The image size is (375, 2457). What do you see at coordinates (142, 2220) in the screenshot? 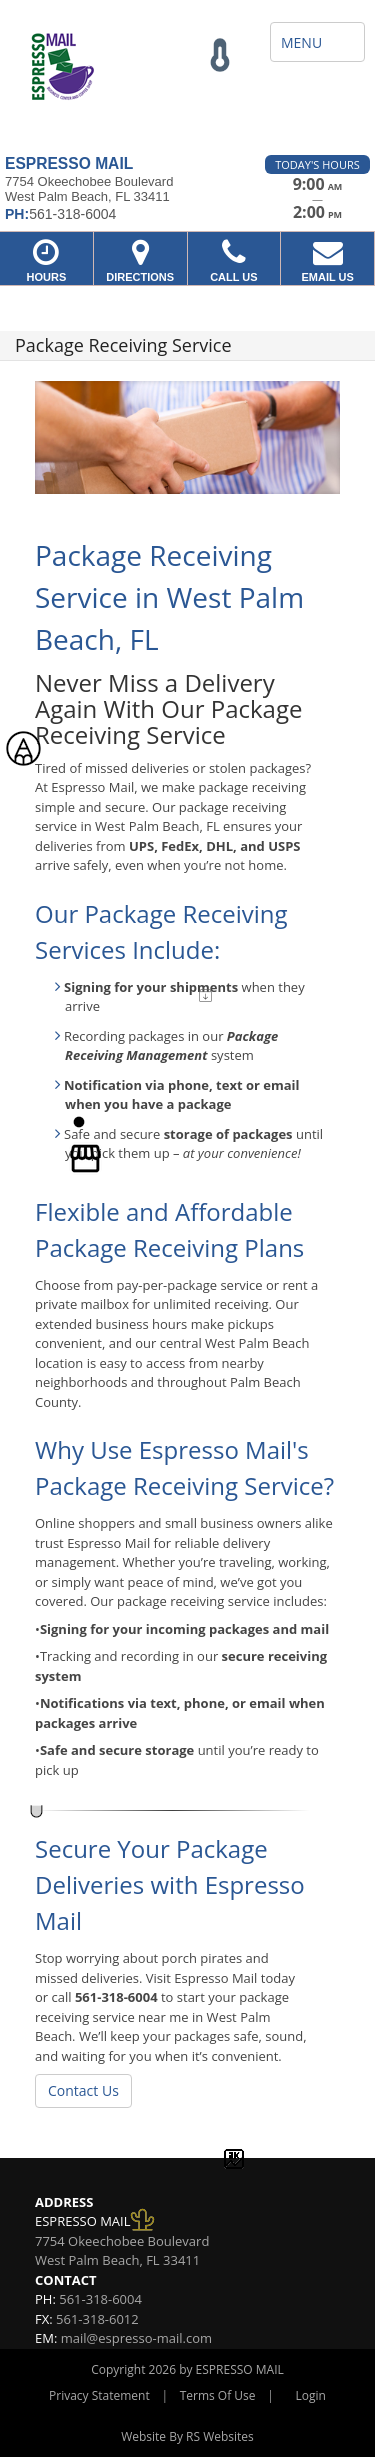
I see `indicates desert or arid climate setting` at bounding box center [142, 2220].